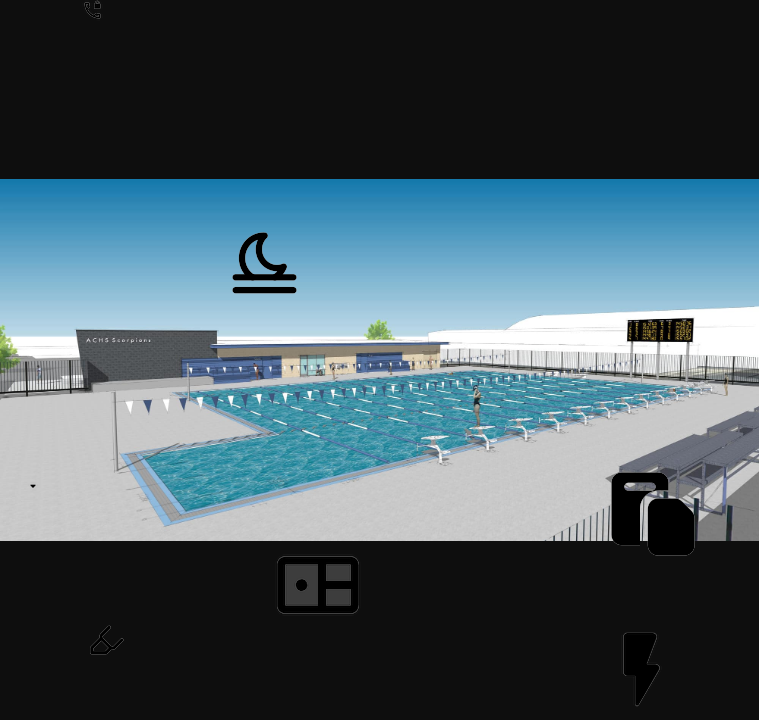  What do you see at coordinates (264, 264) in the screenshot?
I see `indicates hazy or foggy nighttime weather conditions` at bounding box center [264, 264].